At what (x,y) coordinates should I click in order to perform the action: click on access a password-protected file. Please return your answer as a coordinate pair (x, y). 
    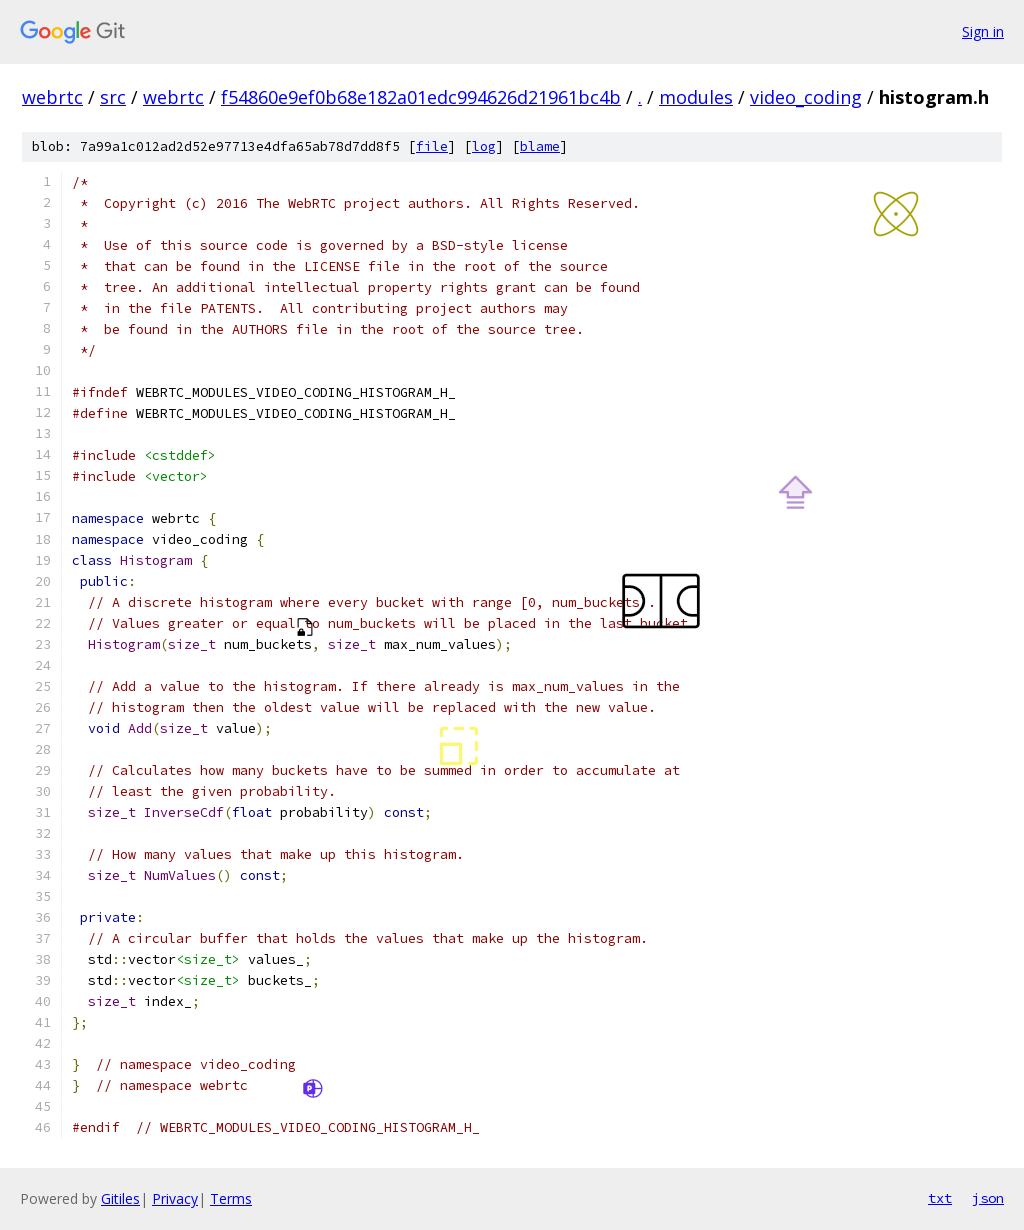
    Looking at the image, I should click on (305, 627).